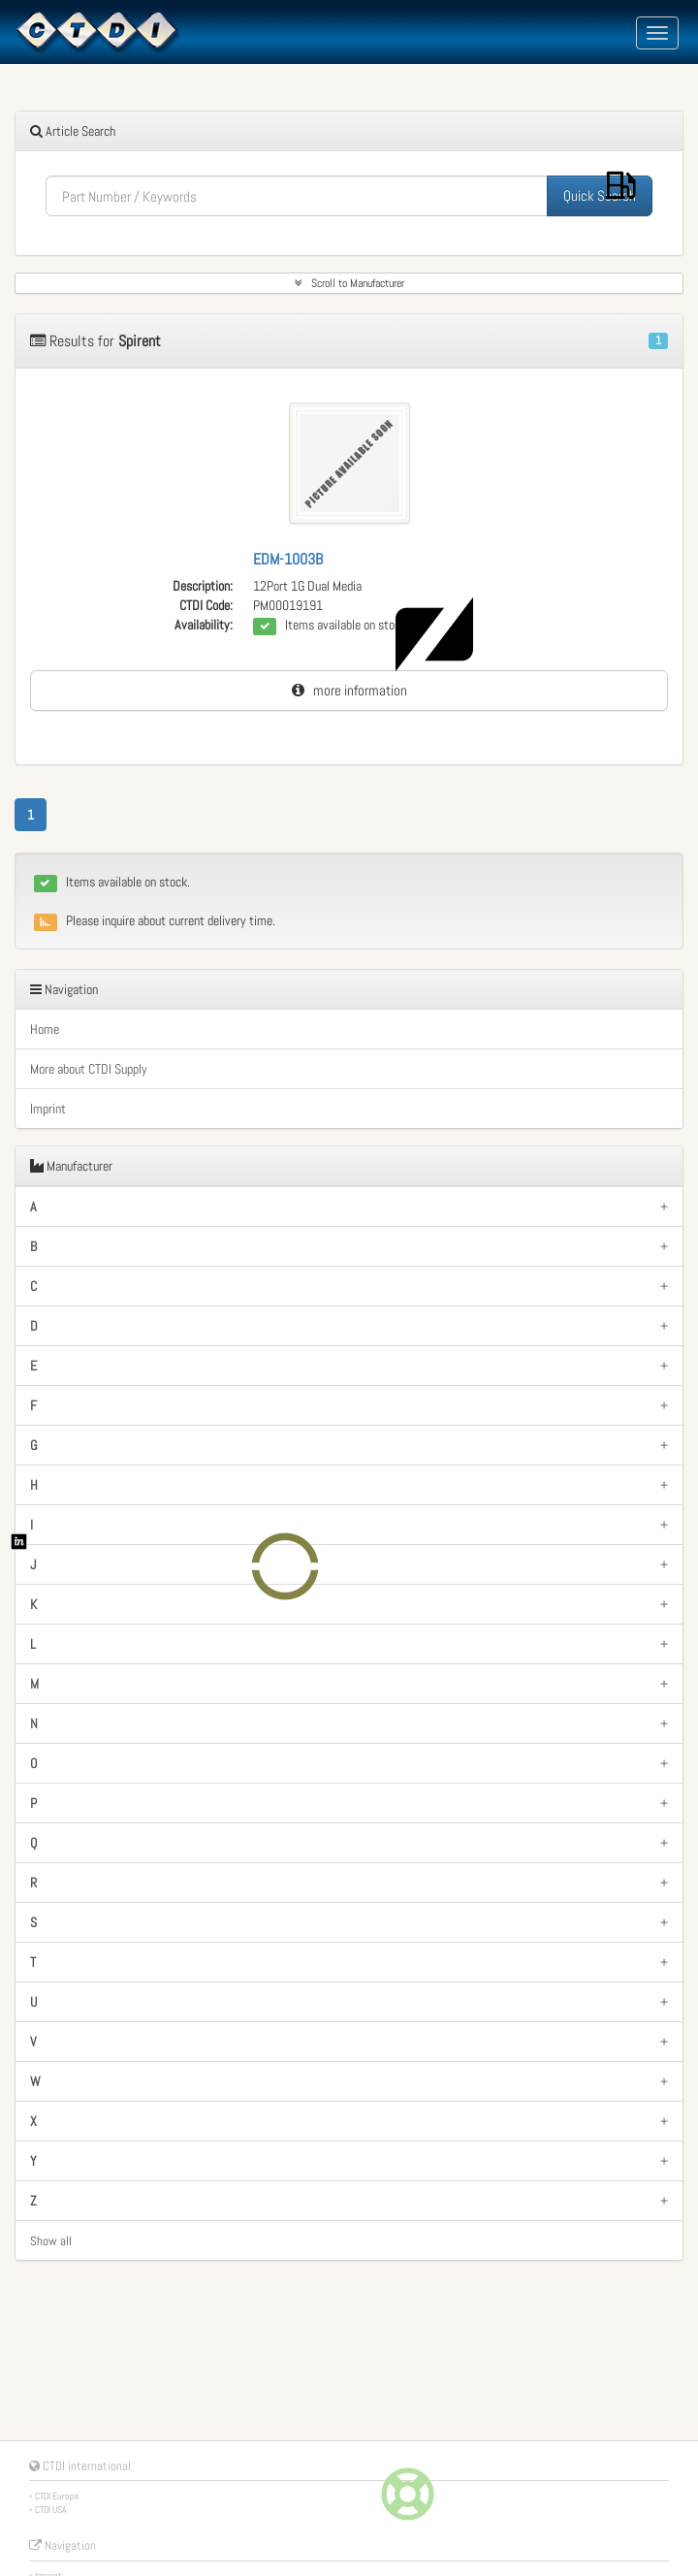  I want to click on find nearby gas stations, so click(620, 185).